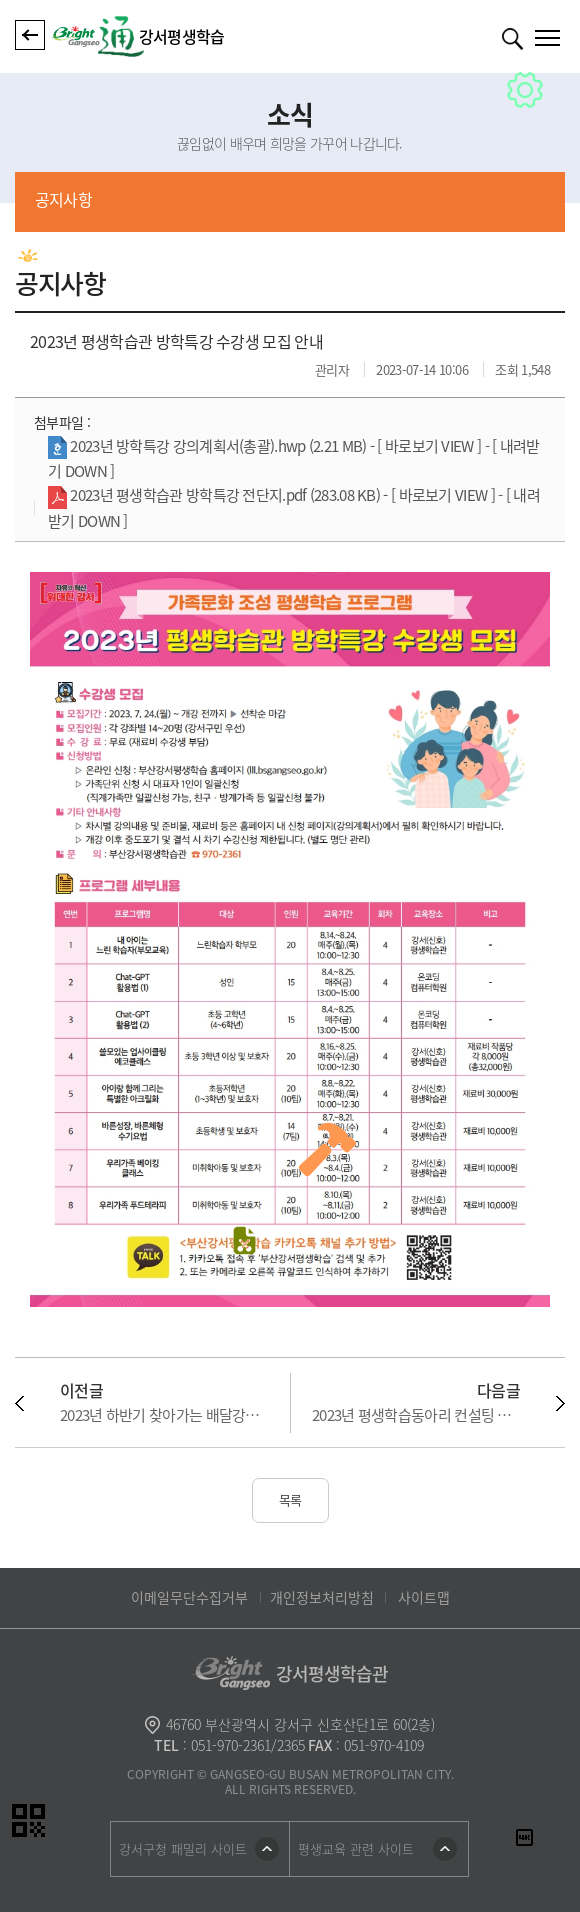 The width and height of the screenshot is (580, 1912). Describe the element at coordinates (28, 1820) in the screenshot. I see `scan or generate a QR code` at that location.